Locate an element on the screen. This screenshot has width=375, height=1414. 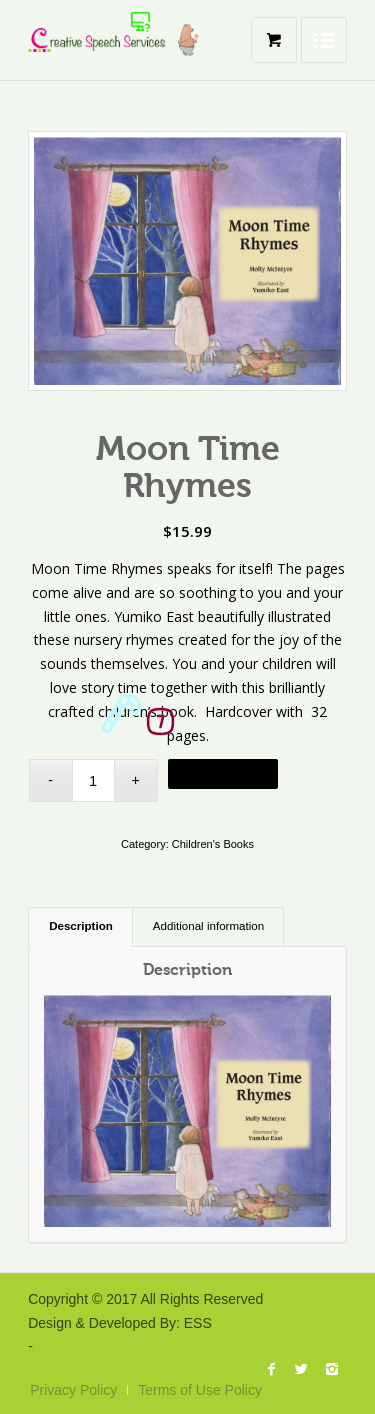
get help or support for your desktop device is located at coordinates (140, 21).